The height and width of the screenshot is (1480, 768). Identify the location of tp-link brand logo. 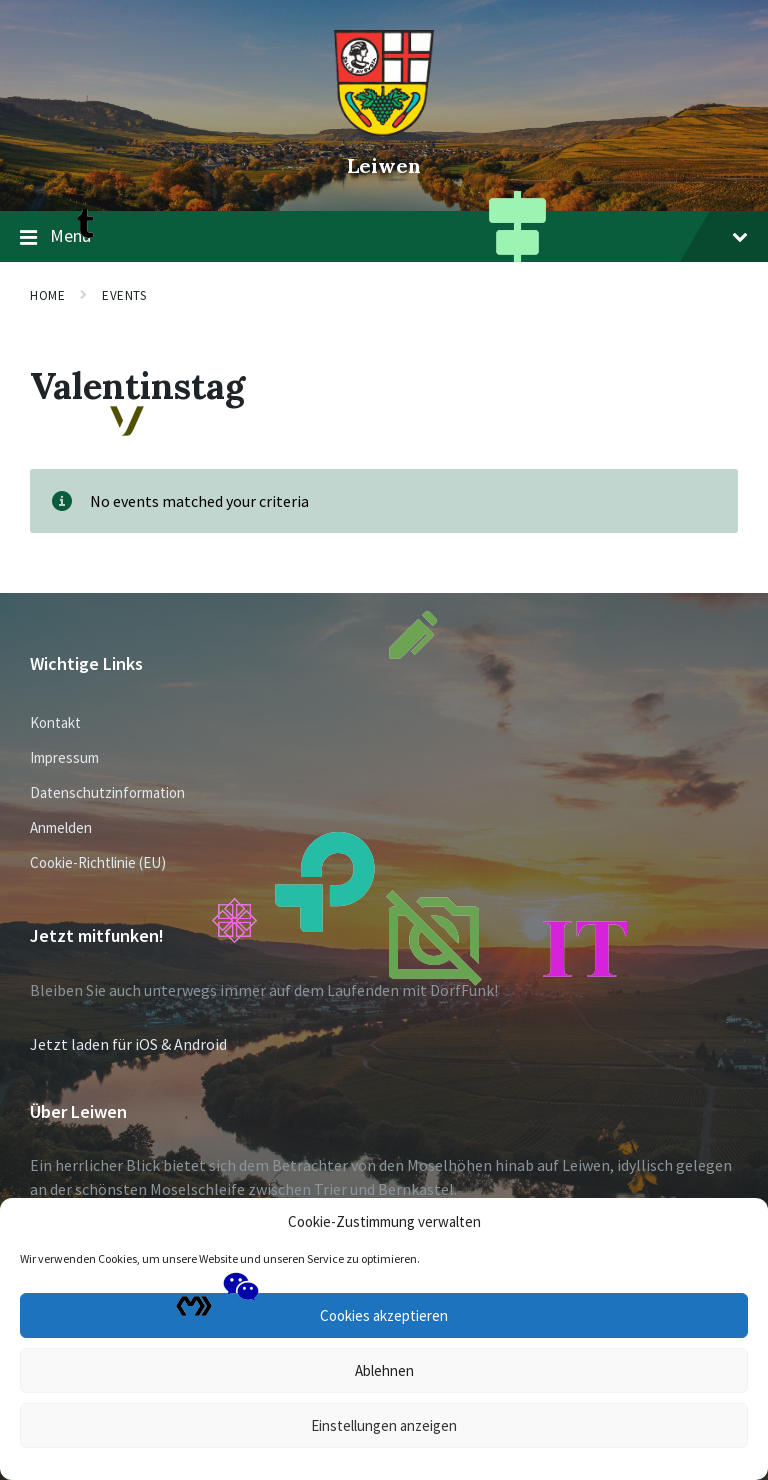
(325, 882).